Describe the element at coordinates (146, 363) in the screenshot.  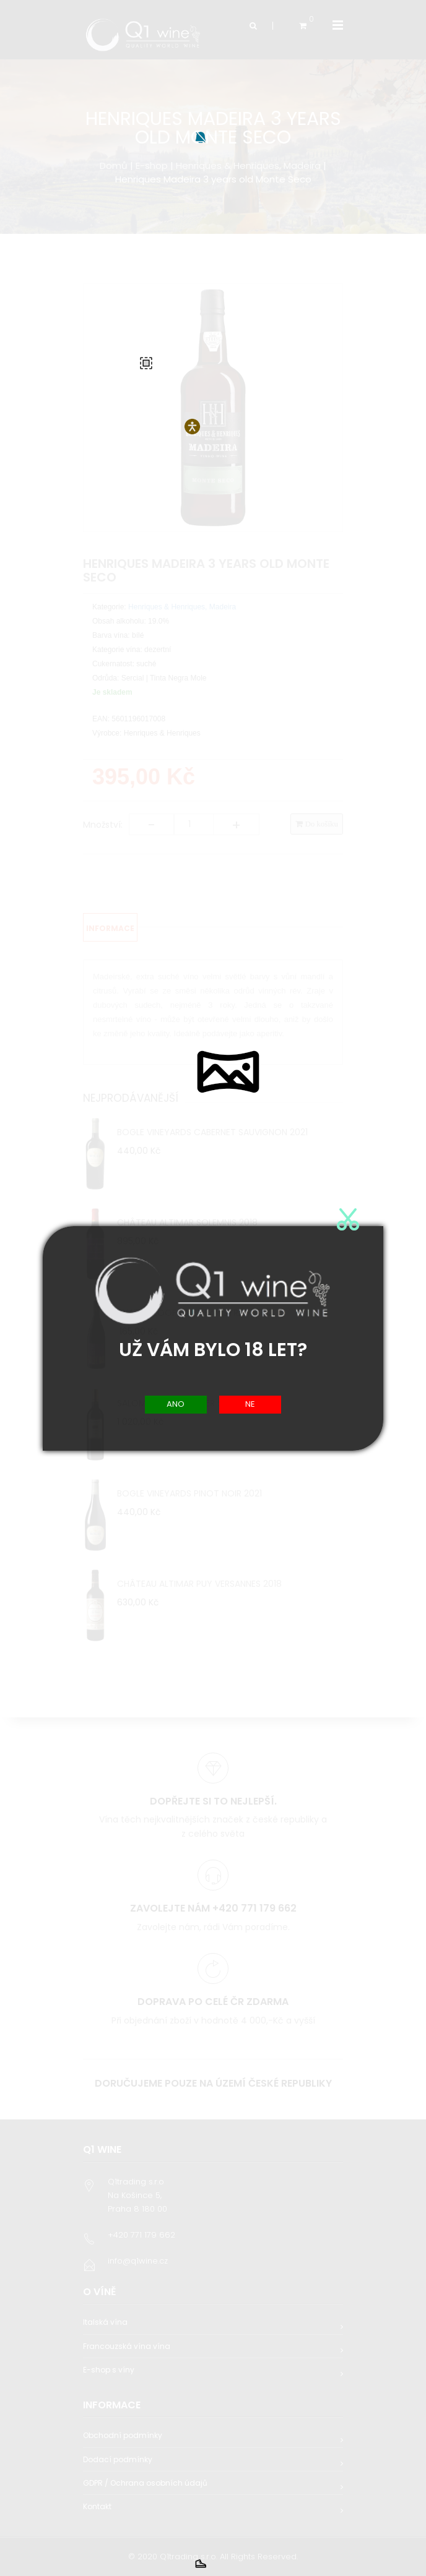
I see `select all items in the current view` at that location.